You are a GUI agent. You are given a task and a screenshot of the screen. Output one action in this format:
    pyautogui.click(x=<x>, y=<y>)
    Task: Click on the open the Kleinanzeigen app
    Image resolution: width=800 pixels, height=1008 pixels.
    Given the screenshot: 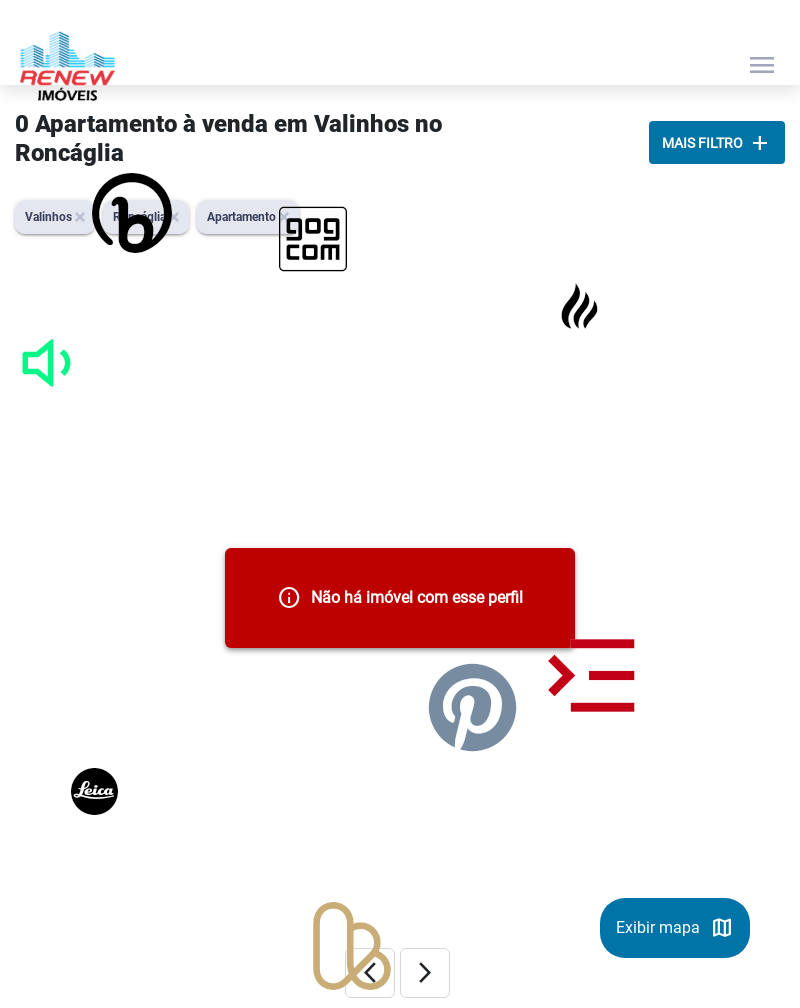 What is the action you would take?
    pyautogui.click(x=352, y=946)
    